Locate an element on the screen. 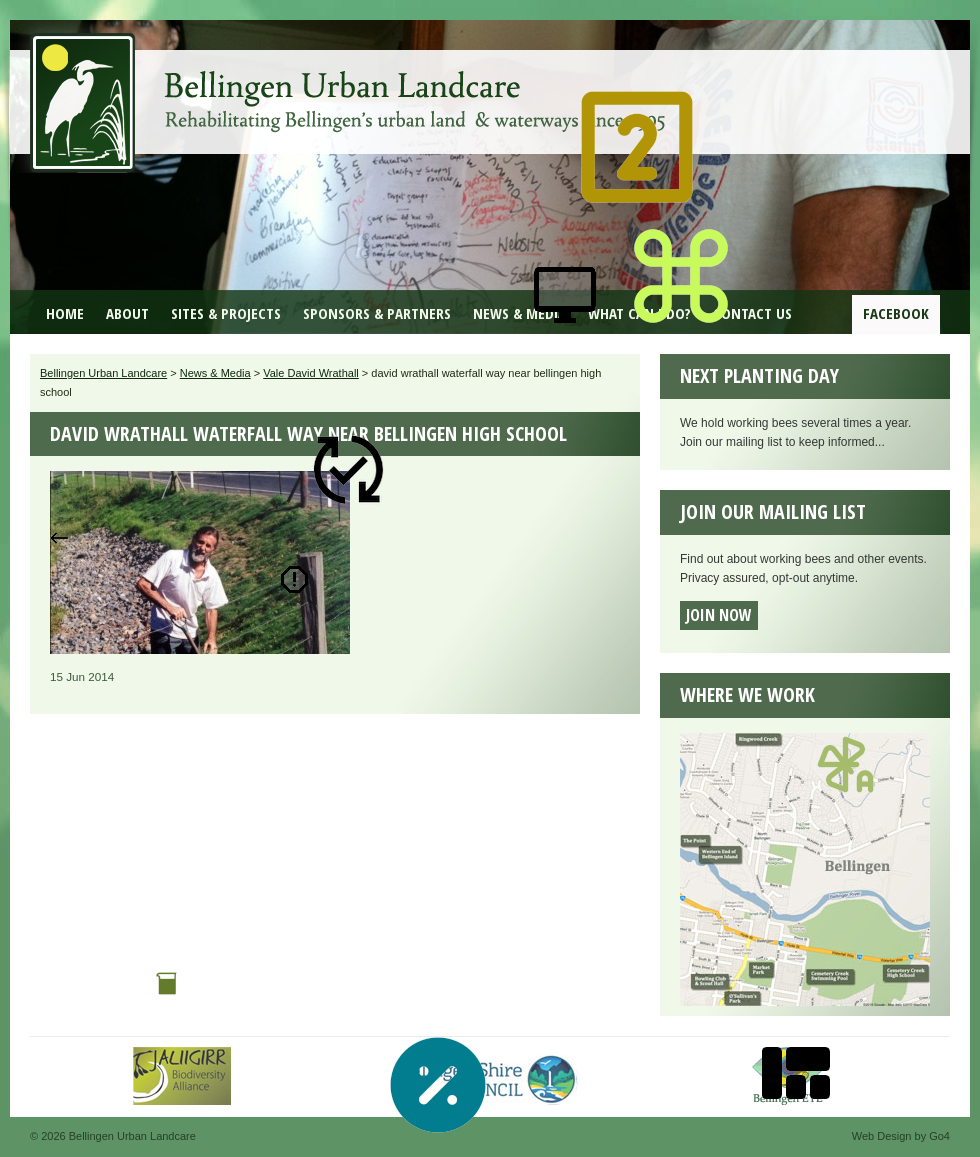 The height and width of the screenshot is (1157, 980). switch to desktop view is located at coordinates (565, 295).